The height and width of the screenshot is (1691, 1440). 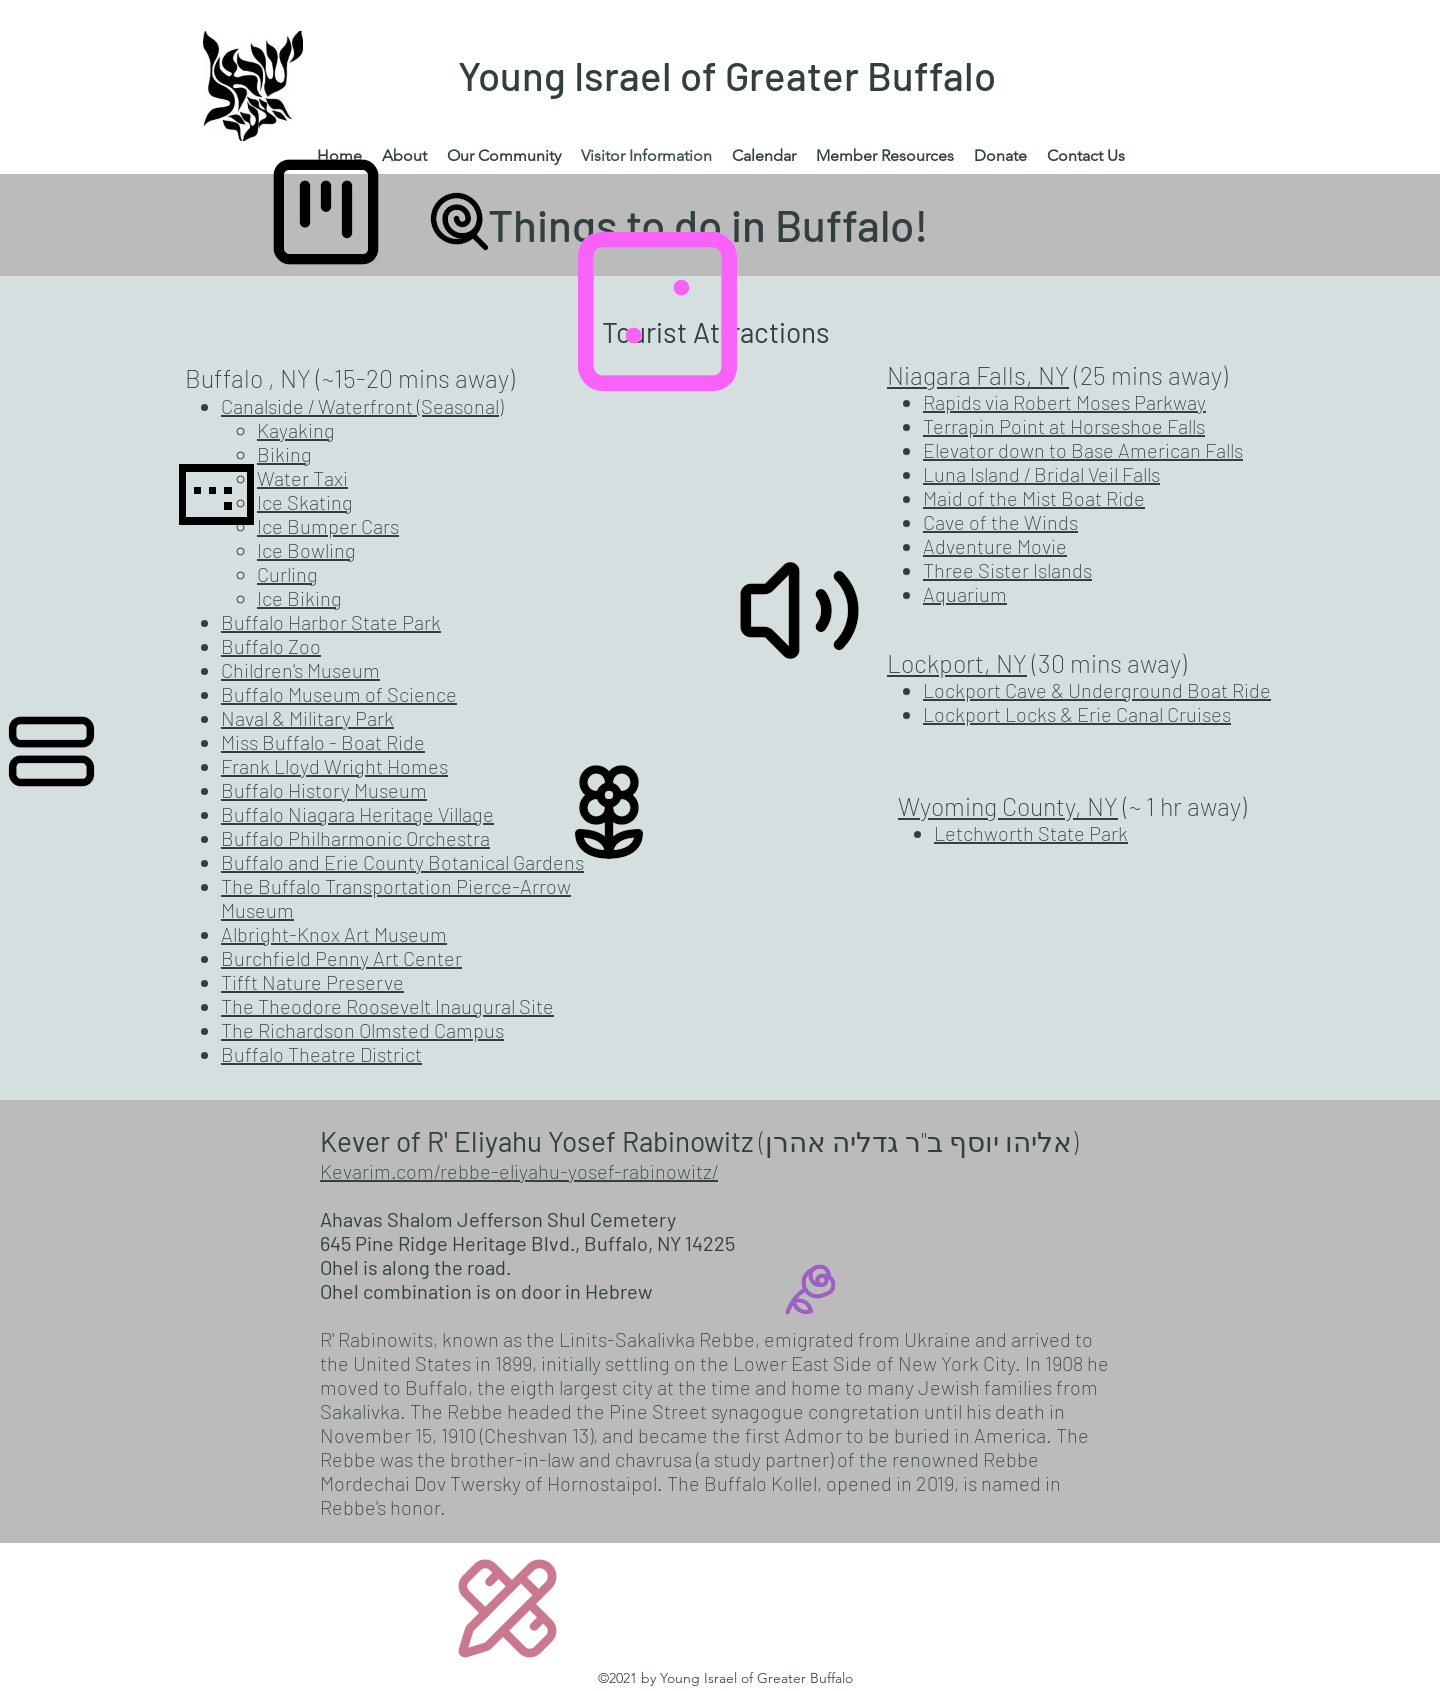 What do you see at coordinates (657, 311) in the screenshot?
I see `roll for a random result` at bounding box center [657, 311].